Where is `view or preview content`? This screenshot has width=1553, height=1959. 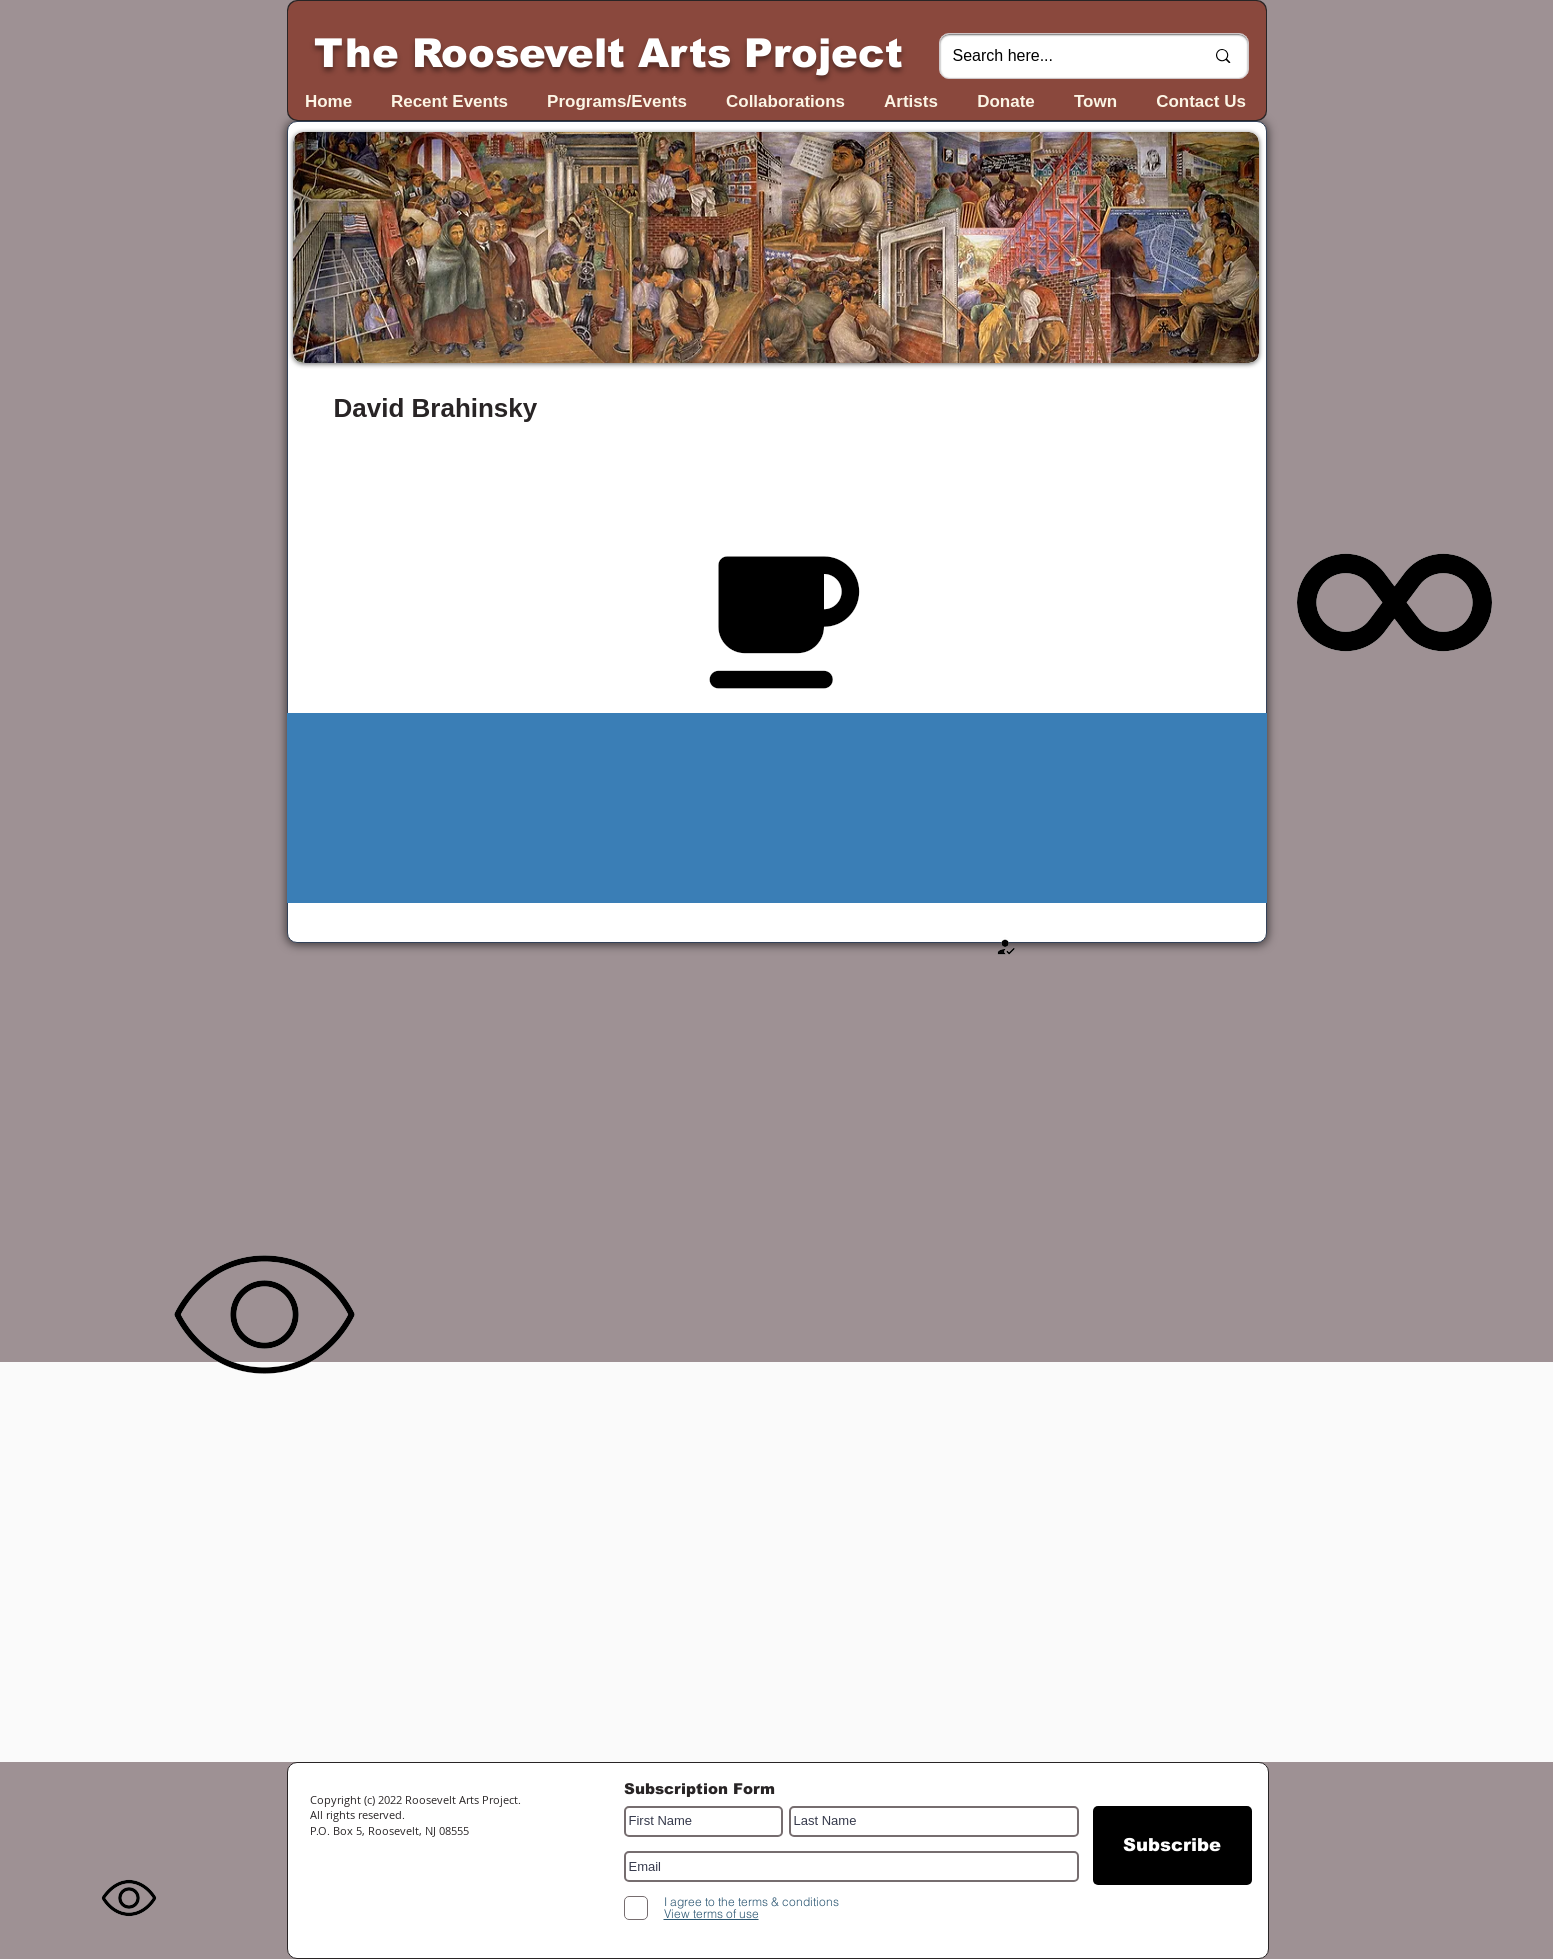 view or preview content is located at coordinates (129, 1898).